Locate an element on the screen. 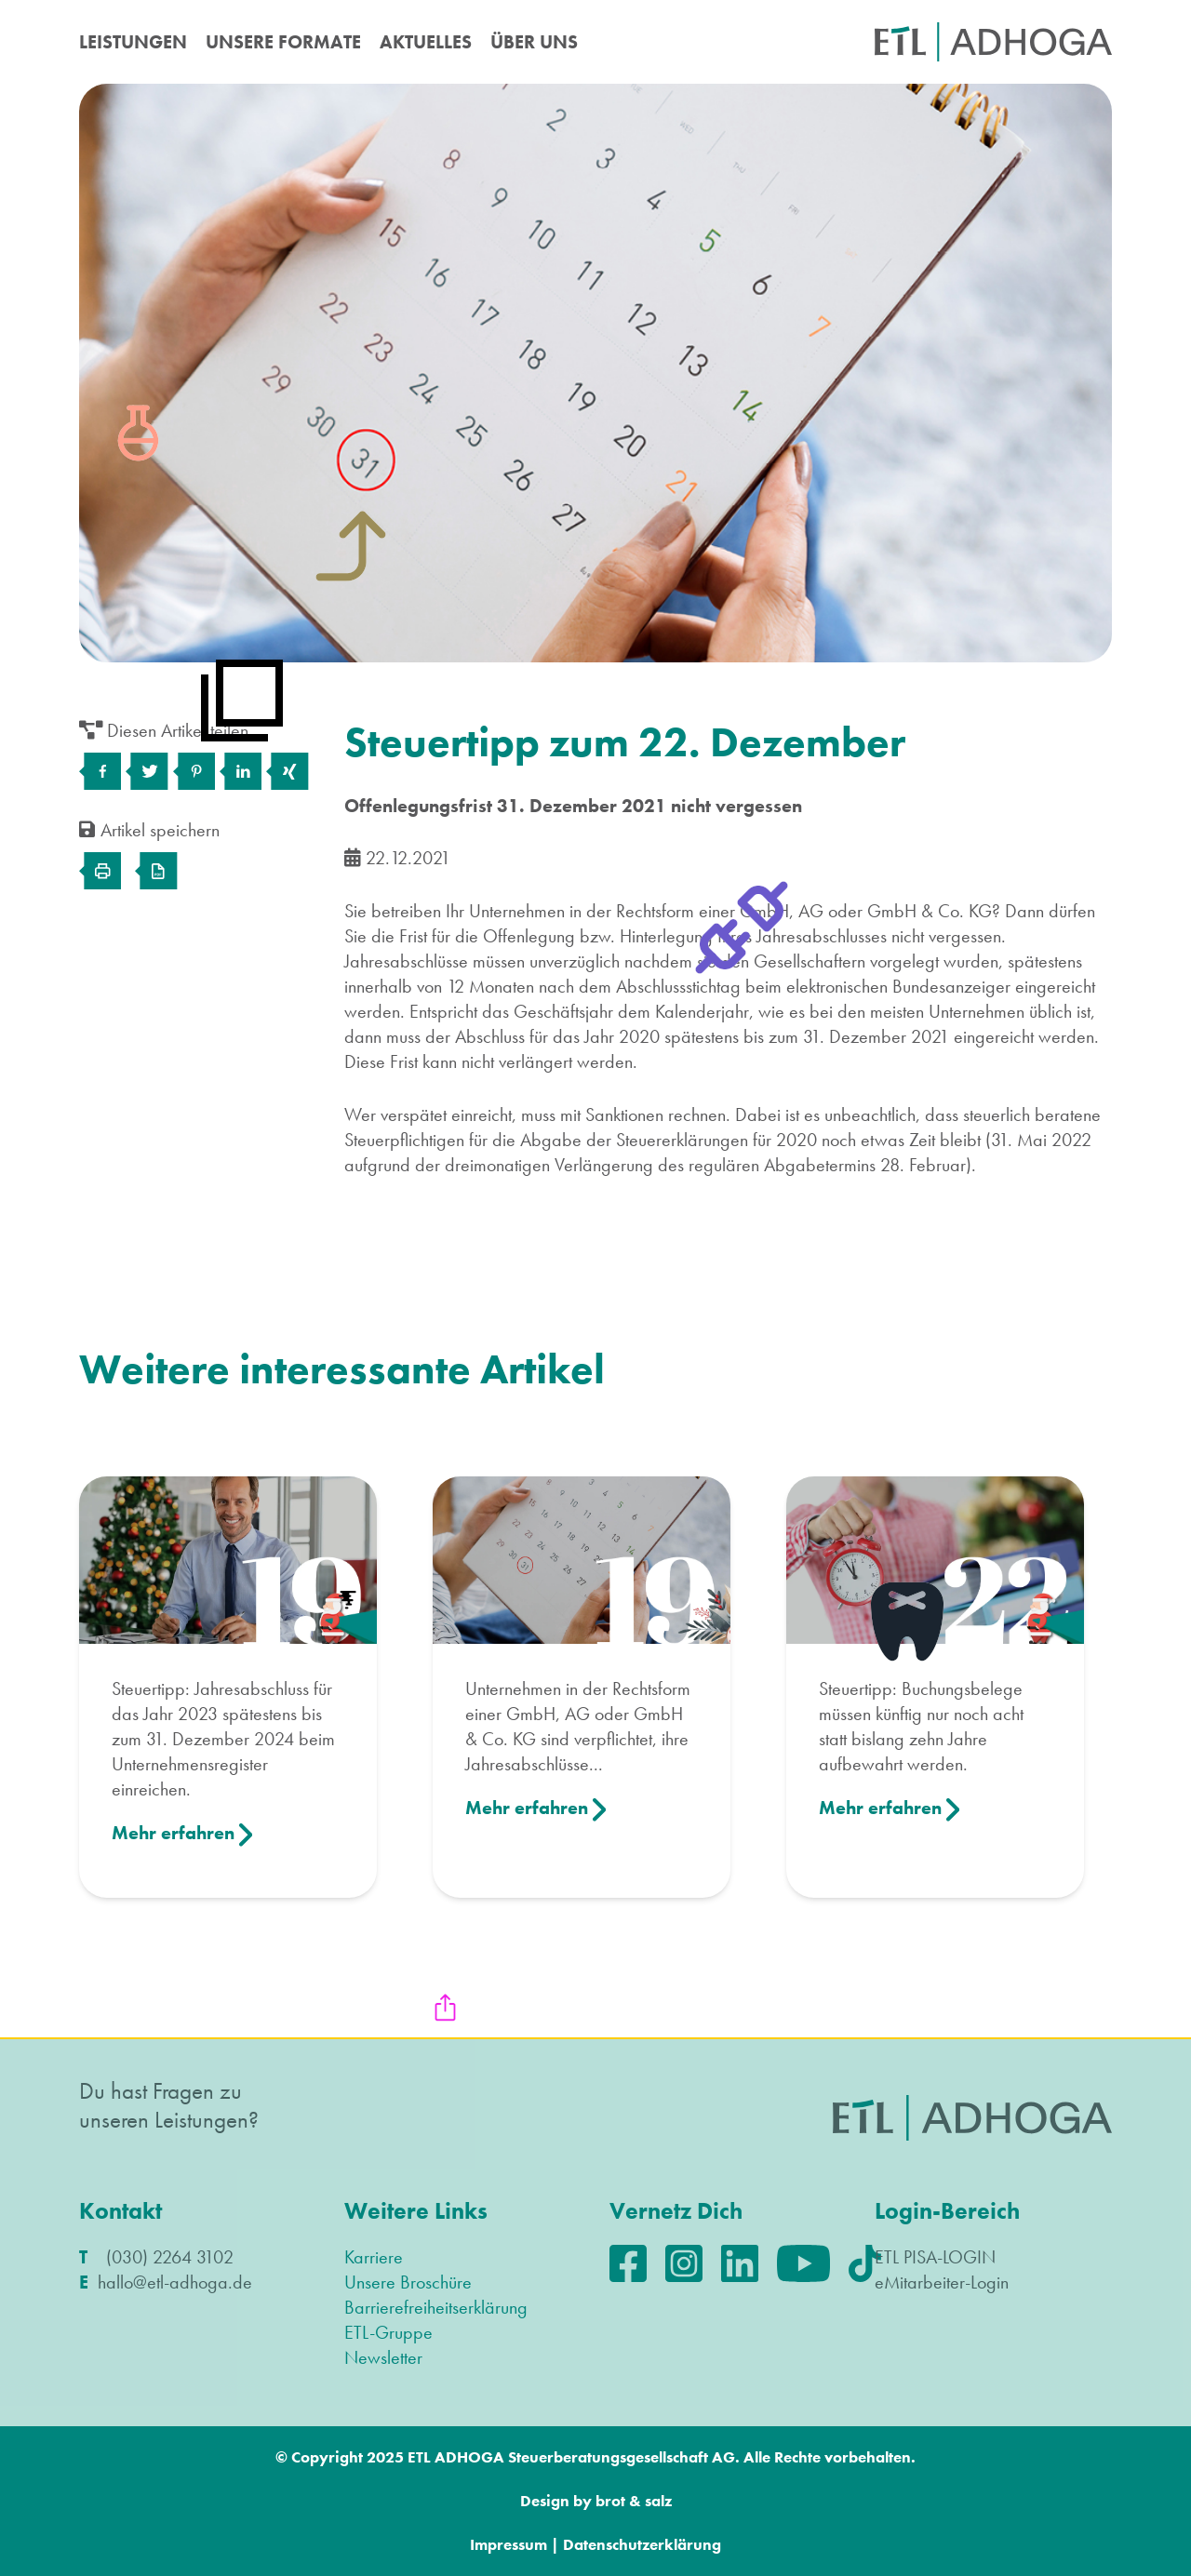 This screenshot has width=1191, height=2576. access dental health information is located at coordinates (907, 1622).